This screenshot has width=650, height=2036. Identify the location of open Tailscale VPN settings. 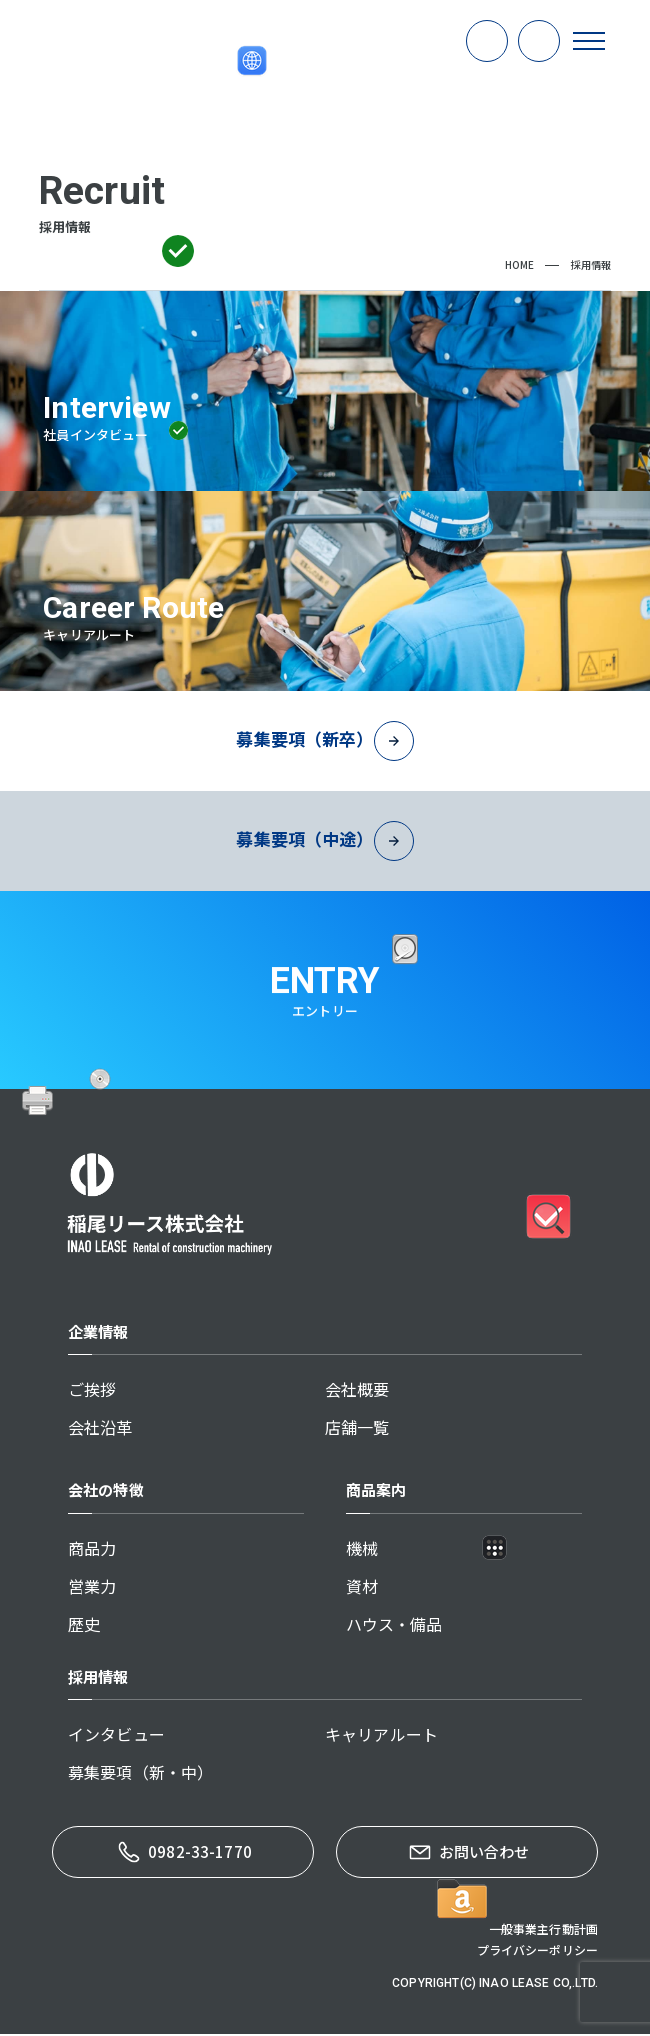
(494, 1547).